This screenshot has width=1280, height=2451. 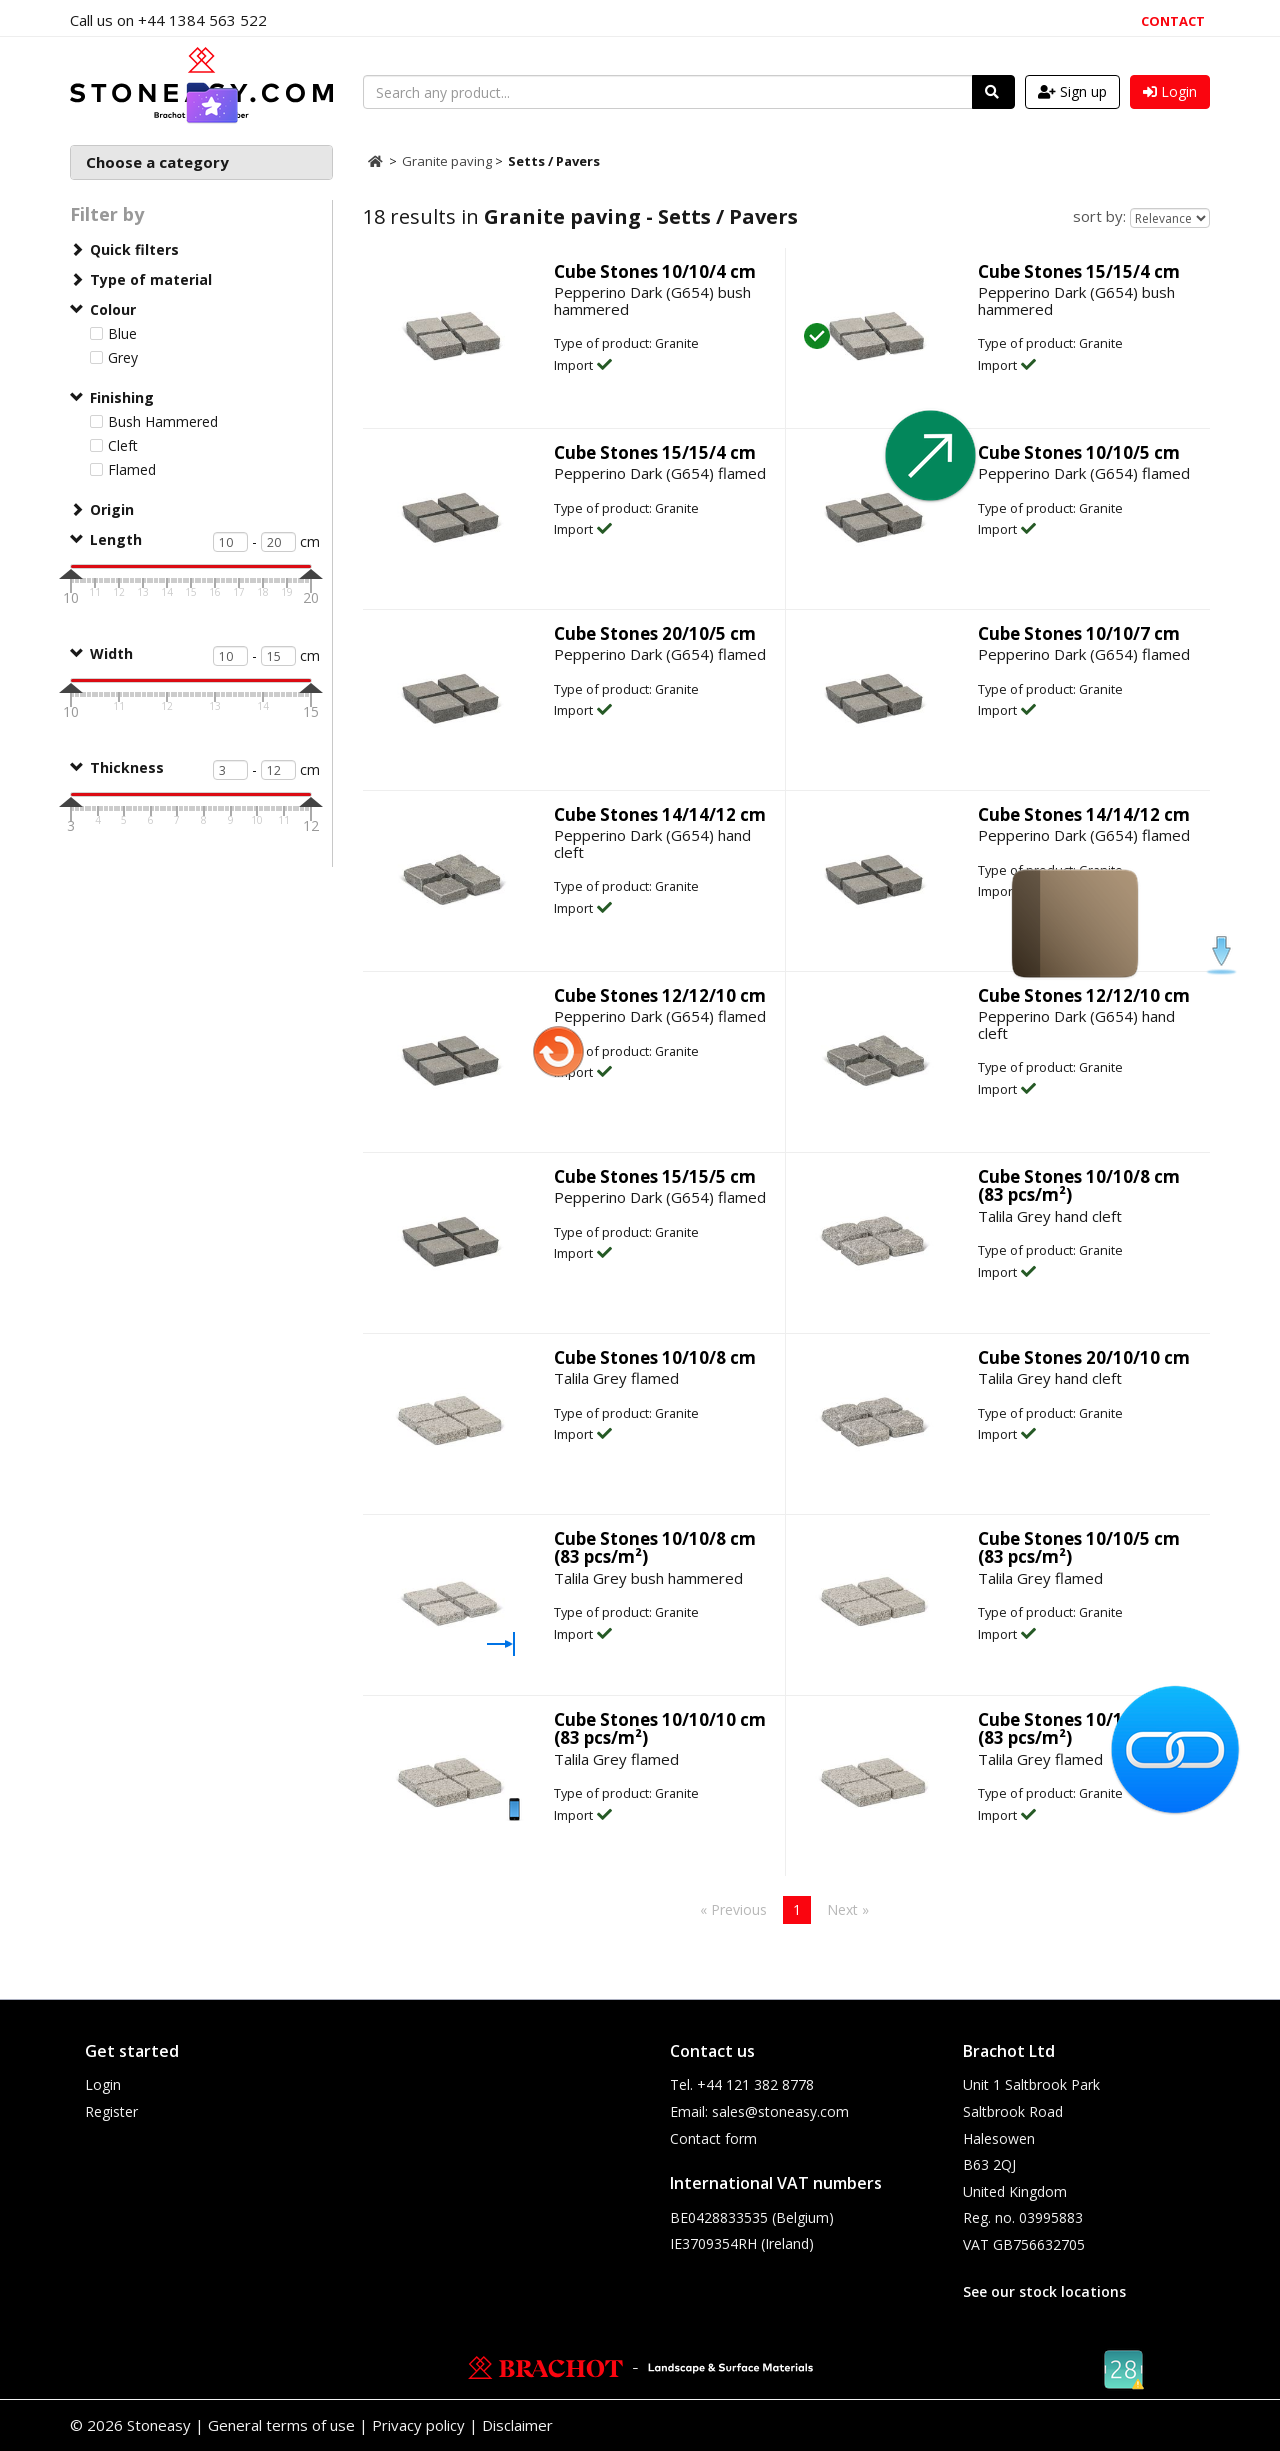 What do you see at coordinates (514, 1809) in the screenshot?
I see `iPod Touch device connected to your computer` at bounding box center [514, 1809].